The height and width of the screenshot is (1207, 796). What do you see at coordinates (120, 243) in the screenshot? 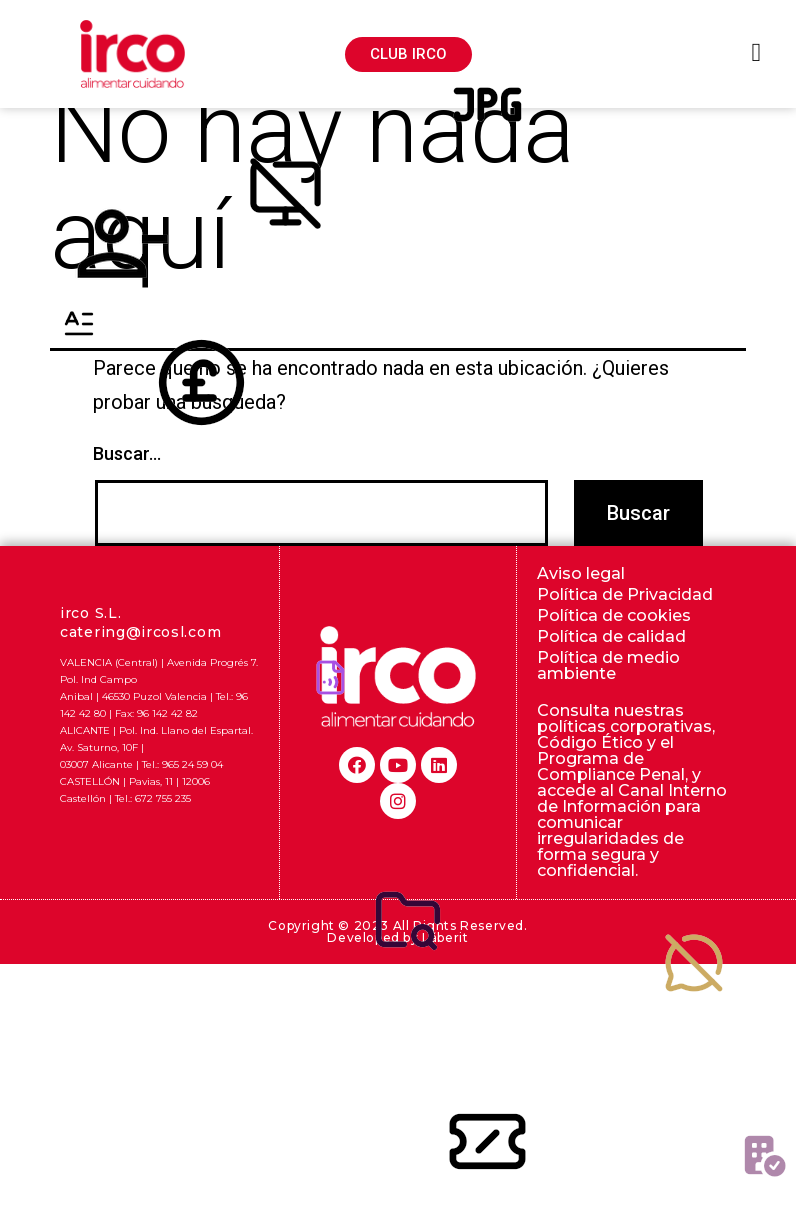
I see `remove a contact or friend` at bounding box center [120, 243].